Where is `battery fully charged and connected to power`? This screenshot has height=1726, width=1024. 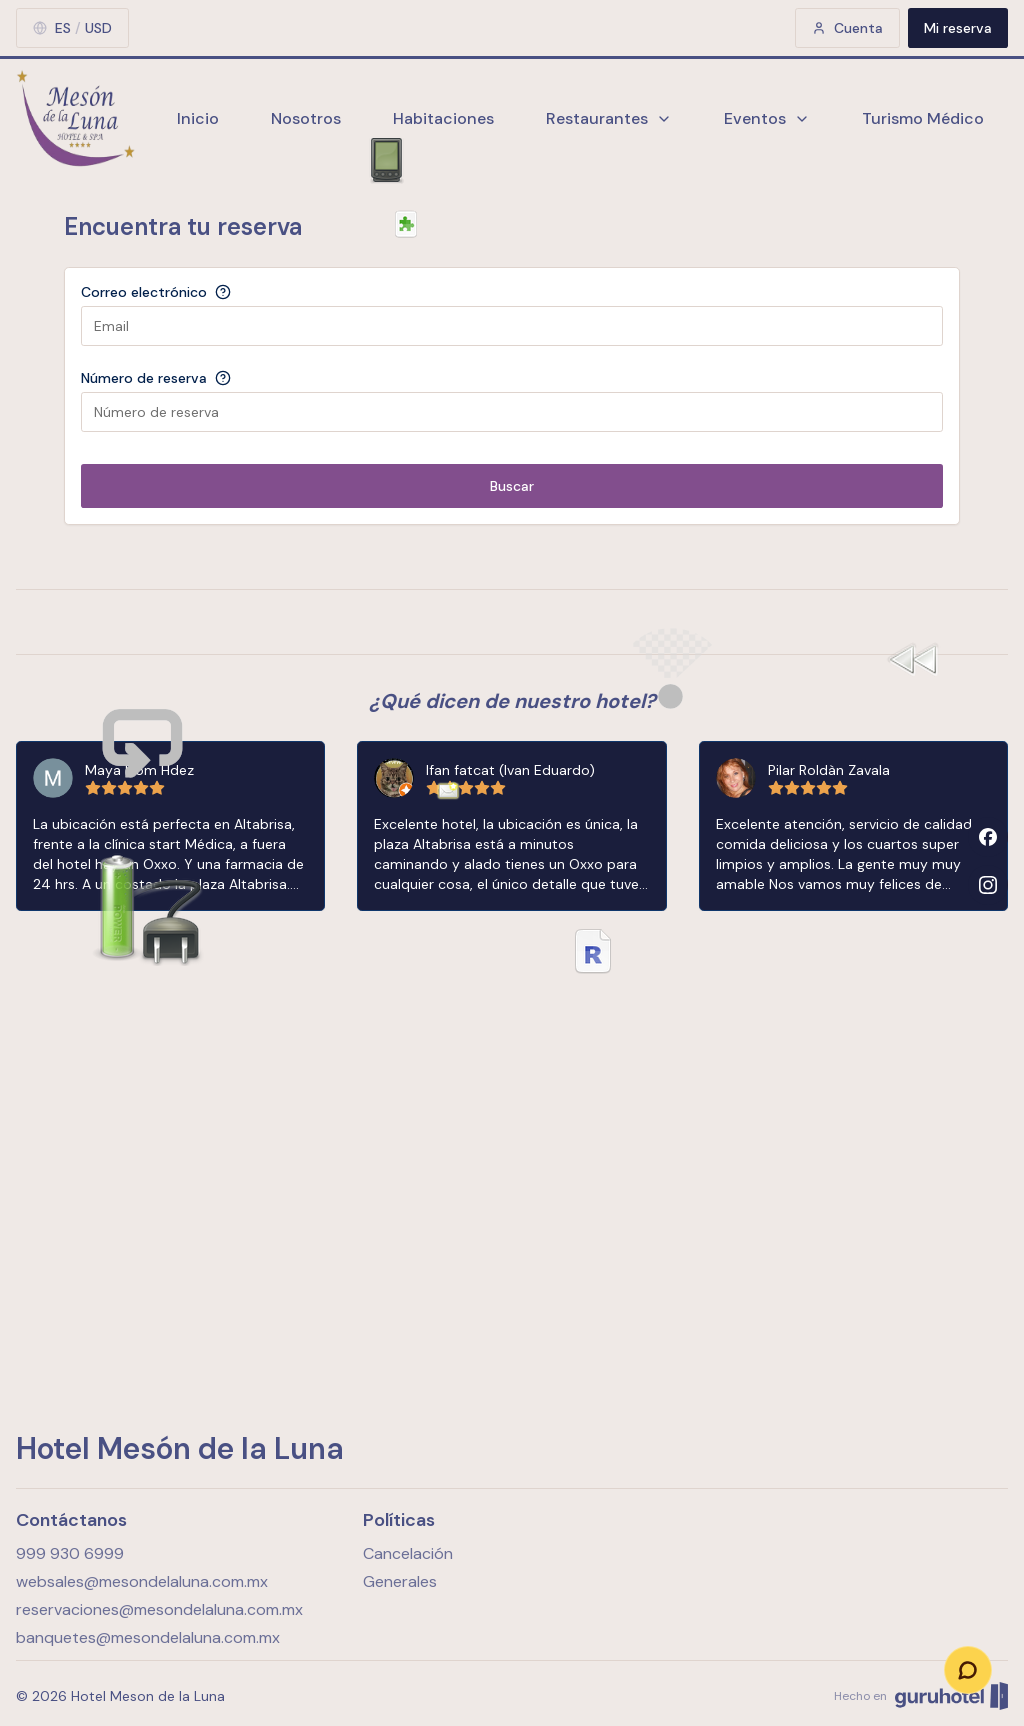
battery fully charged and connected to power is located at coordinates (145, 907).